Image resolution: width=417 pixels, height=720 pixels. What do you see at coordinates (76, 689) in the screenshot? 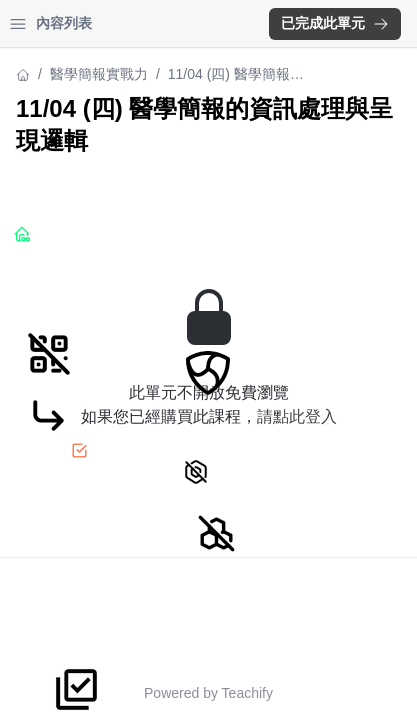
I see `item successfully added to library` at bounding box center [76, 689].